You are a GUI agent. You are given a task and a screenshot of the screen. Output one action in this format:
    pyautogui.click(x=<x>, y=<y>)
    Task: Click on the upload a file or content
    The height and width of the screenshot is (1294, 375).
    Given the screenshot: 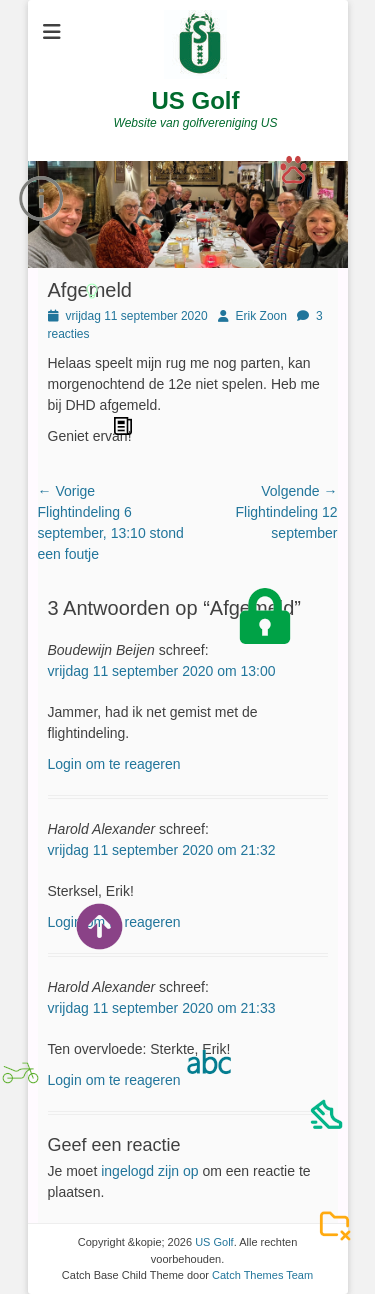 What is the action you would take?
    pyautogui.click(x=99, y=926)
    